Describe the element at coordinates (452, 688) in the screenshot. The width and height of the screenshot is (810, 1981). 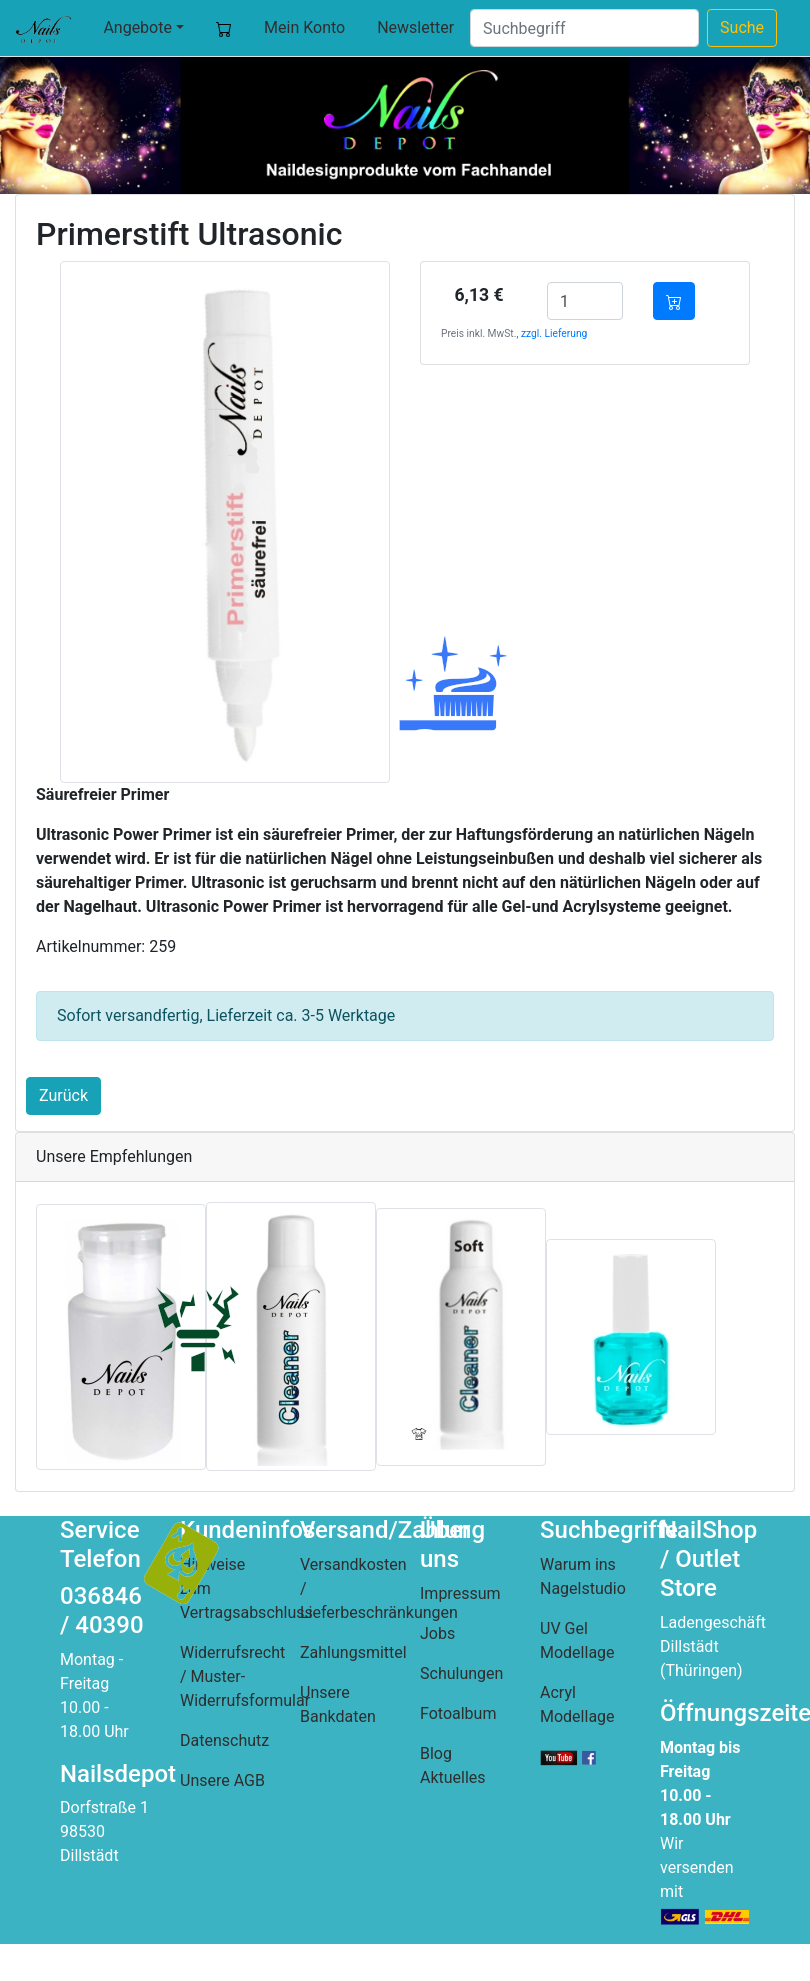
I see `access dental care or oral hygiene settings` at that location.